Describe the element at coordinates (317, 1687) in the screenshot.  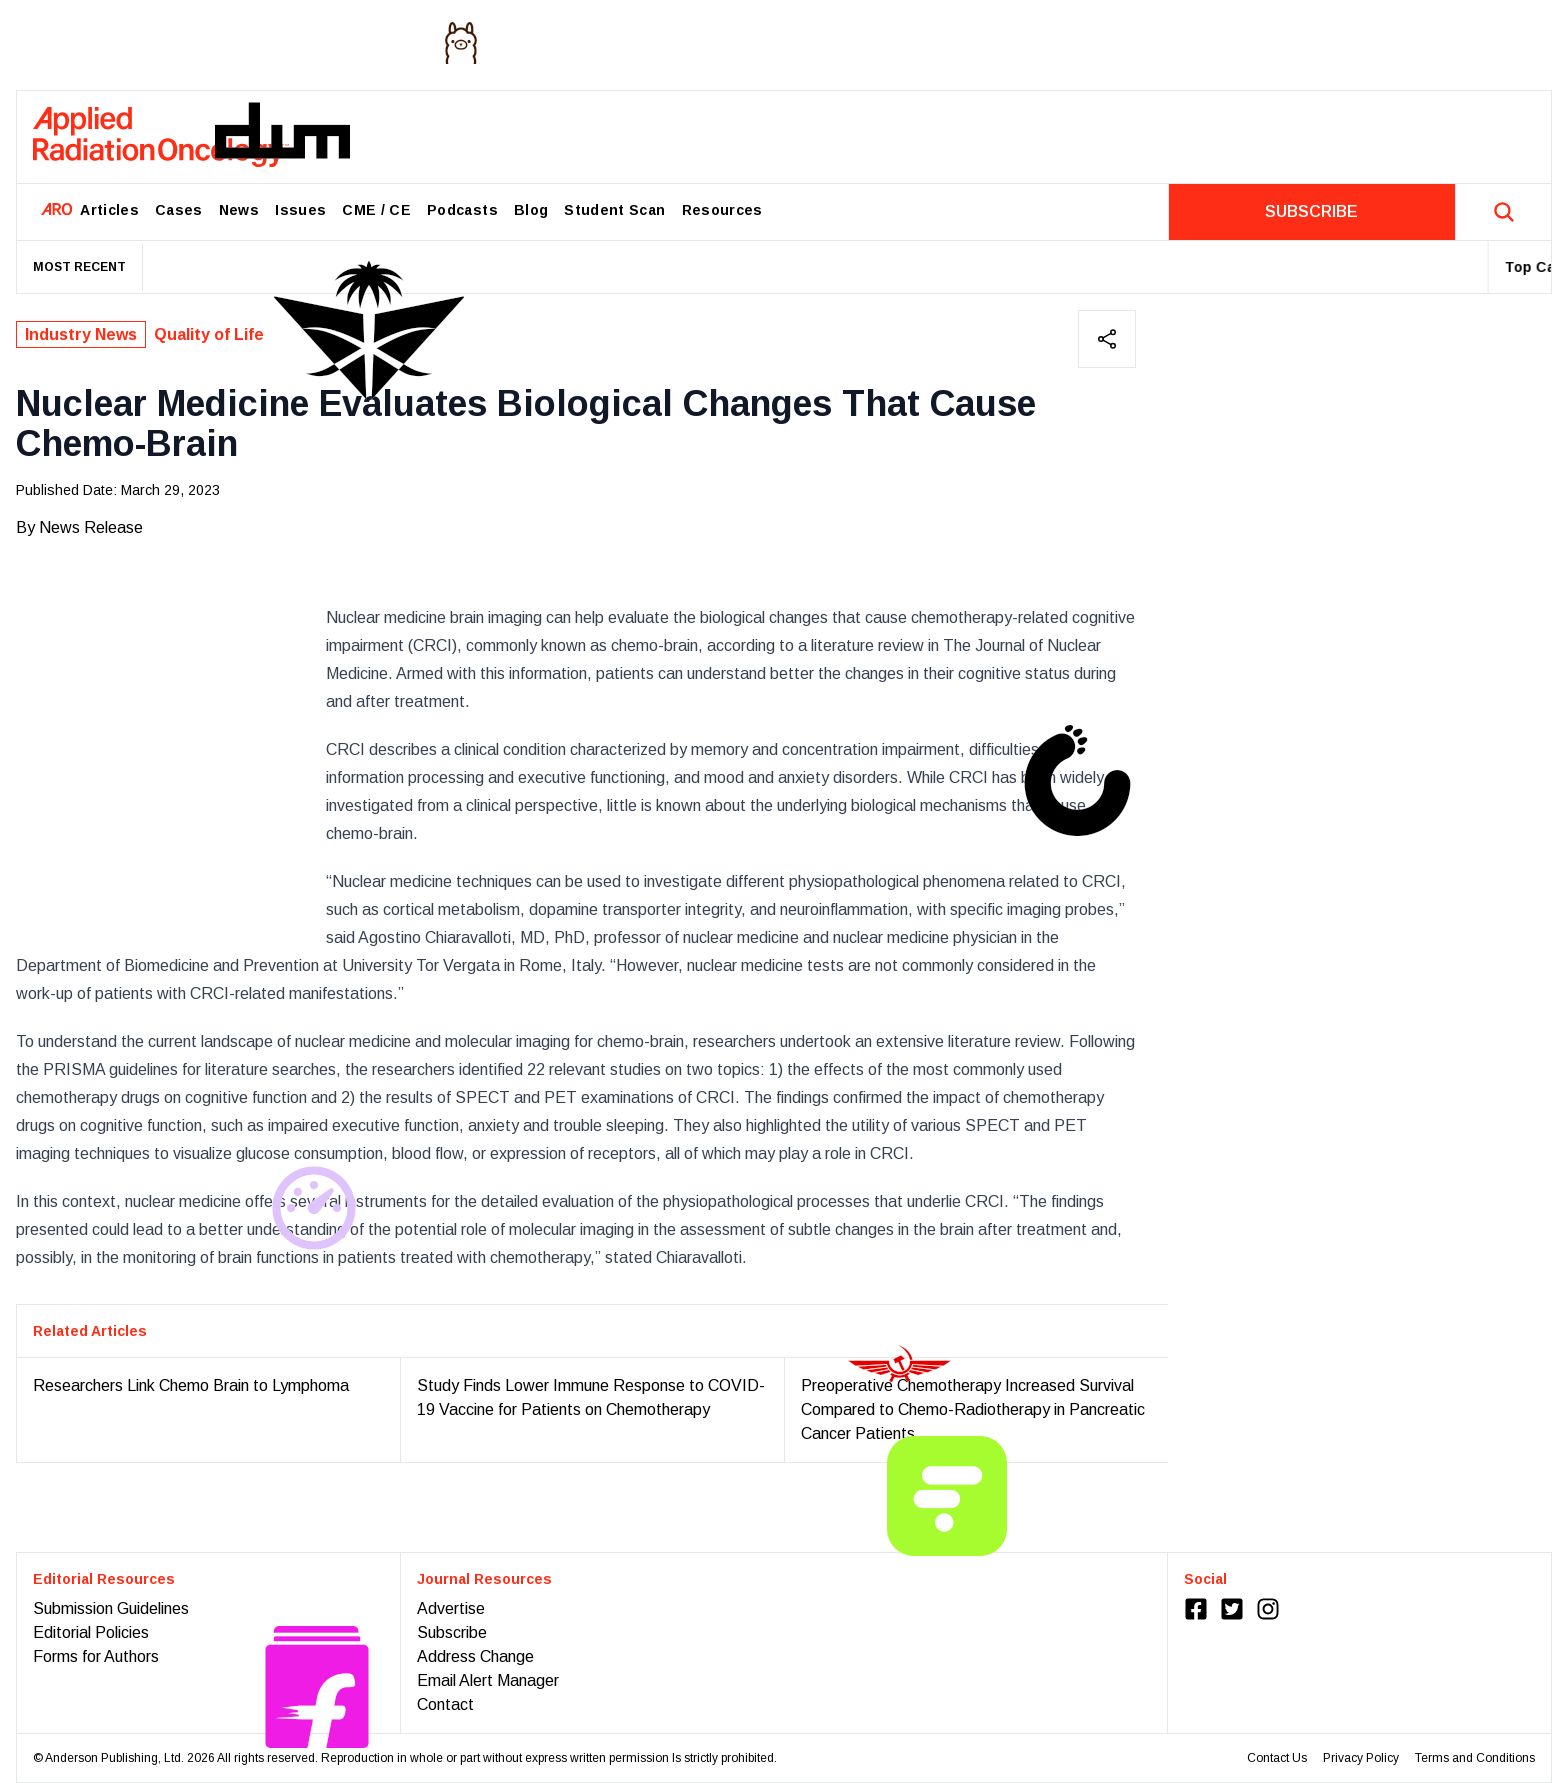
I see `open the Flipkart shopping app` at that location.